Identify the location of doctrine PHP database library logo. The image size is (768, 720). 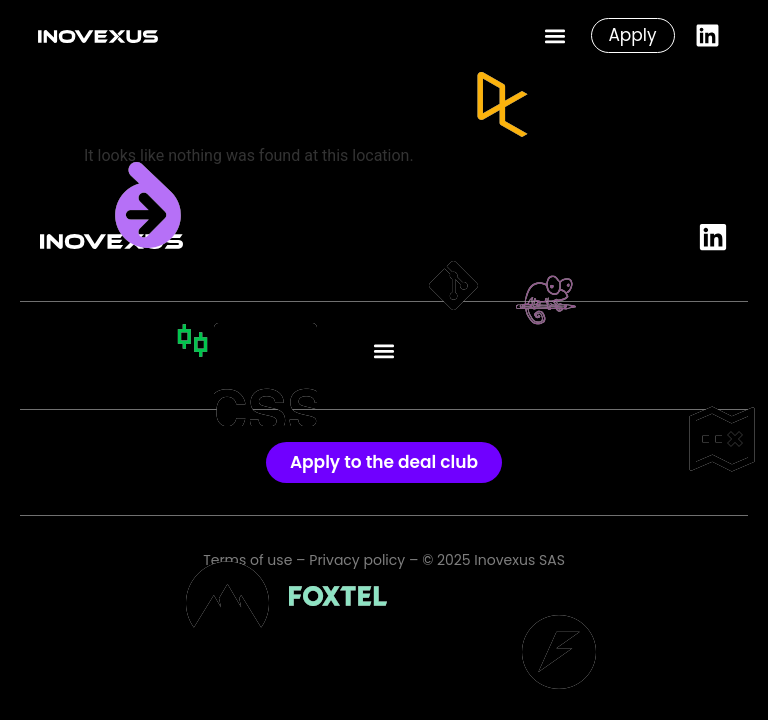
(148, 205).